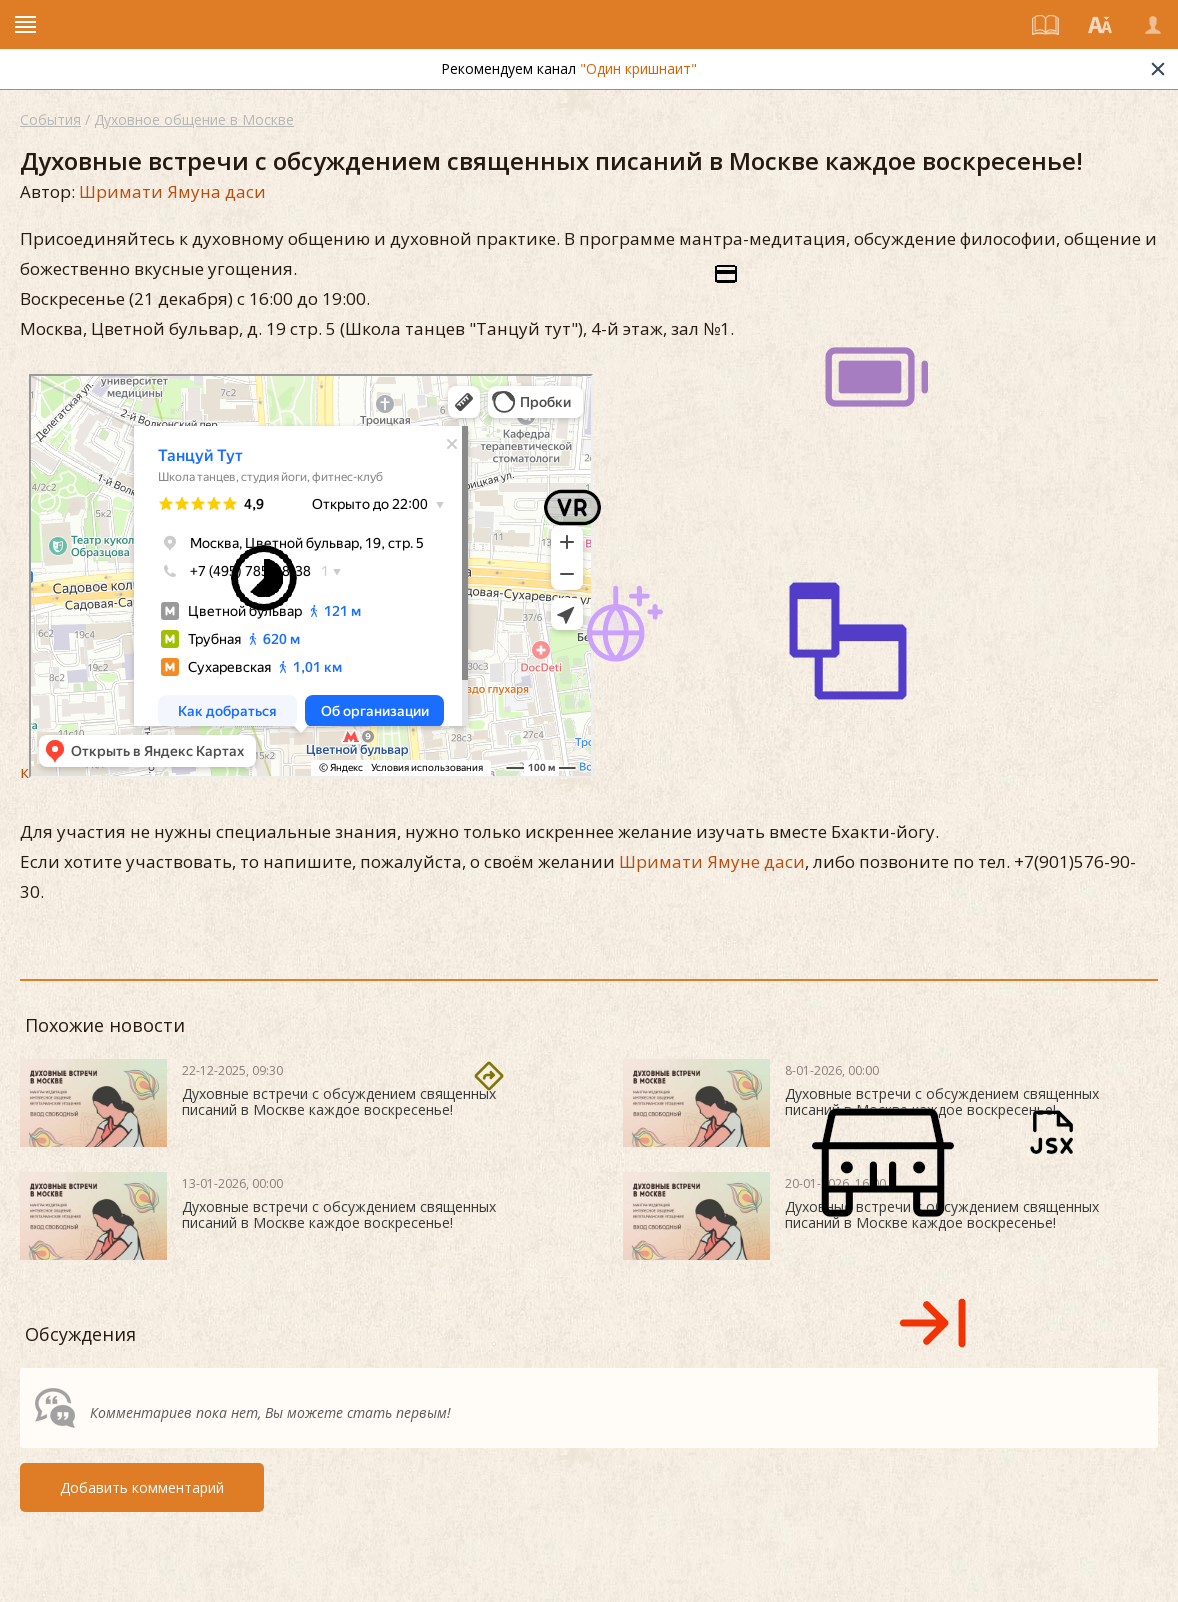  What do you see at coordinates (875, 377) in the screenshot?
I see `indicates battery is fully charged` at bounding box center [875, 377].